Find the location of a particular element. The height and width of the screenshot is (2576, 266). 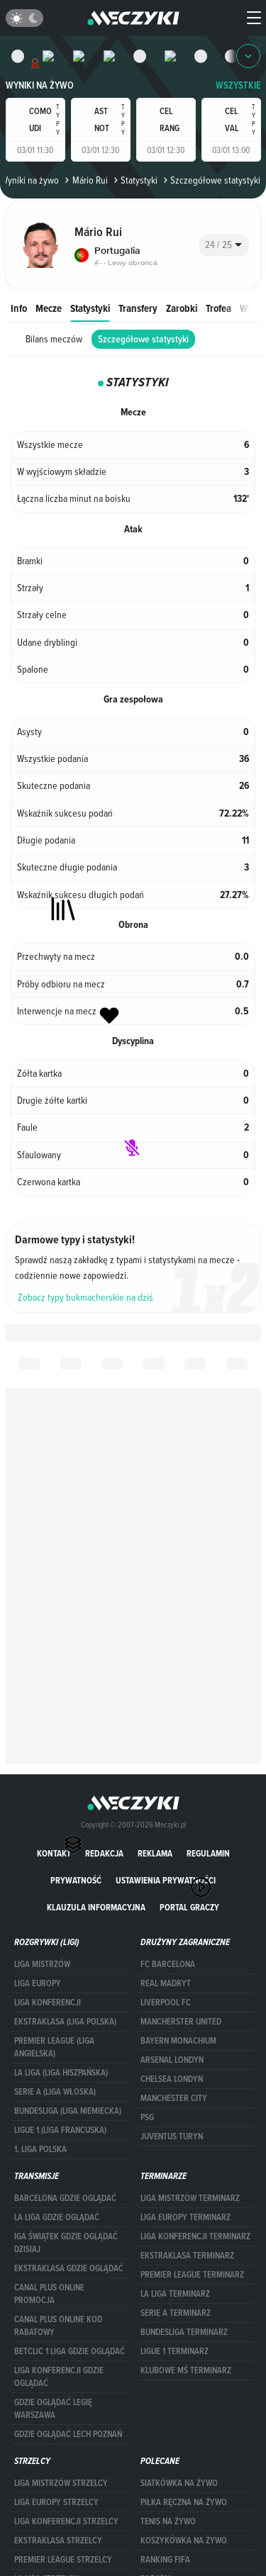

access your saved content library is located at coordinates (63, 909).